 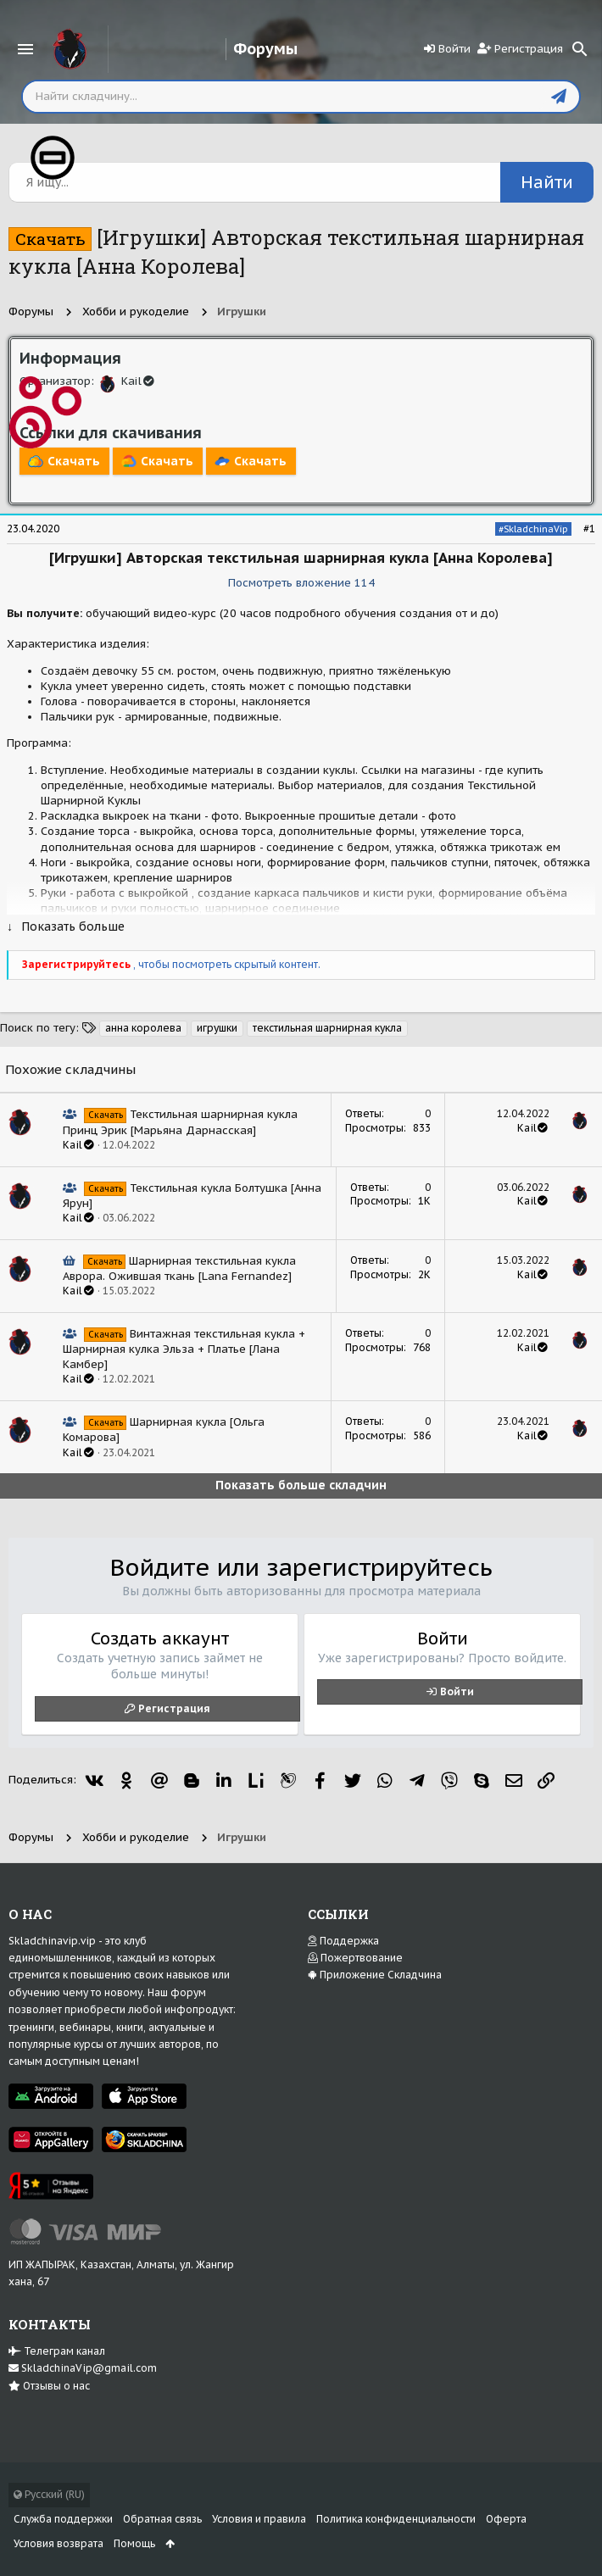 What do you see at coordinates (53, 158) in the screenshot?
I see `remove or delete an item` at bounding box center [53, 158].